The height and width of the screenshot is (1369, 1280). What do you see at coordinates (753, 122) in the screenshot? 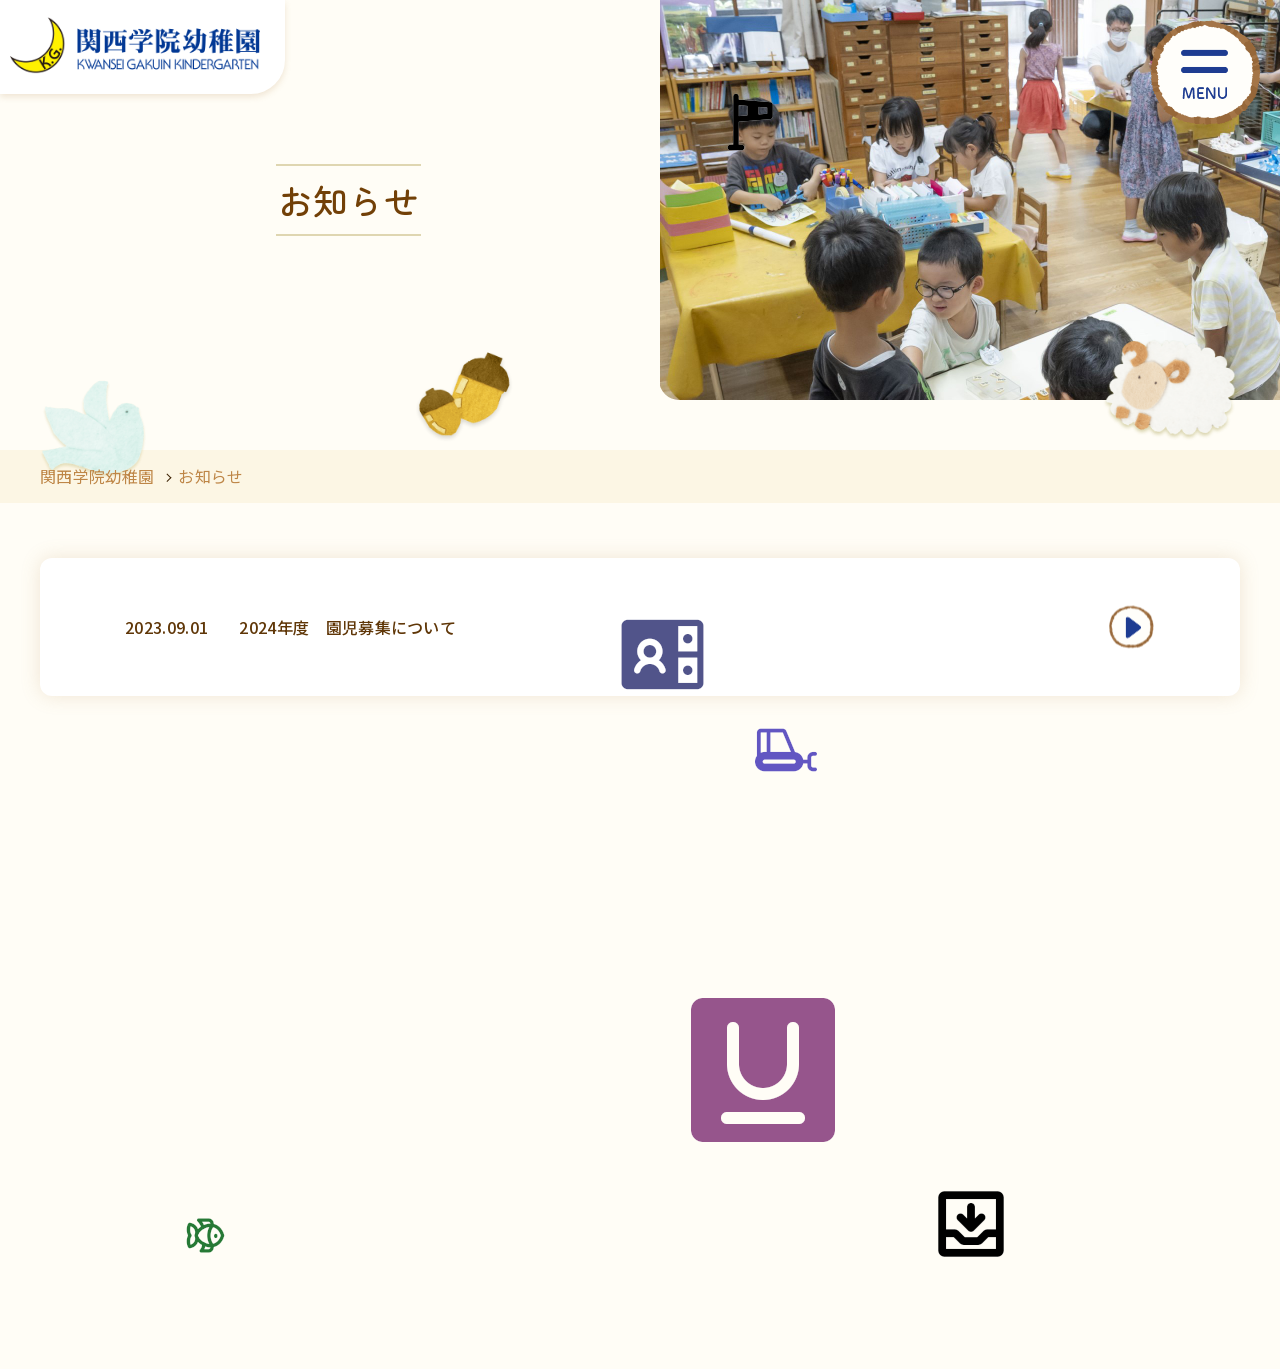
I see `view current wind conditions` at bounding box center [753, 122].